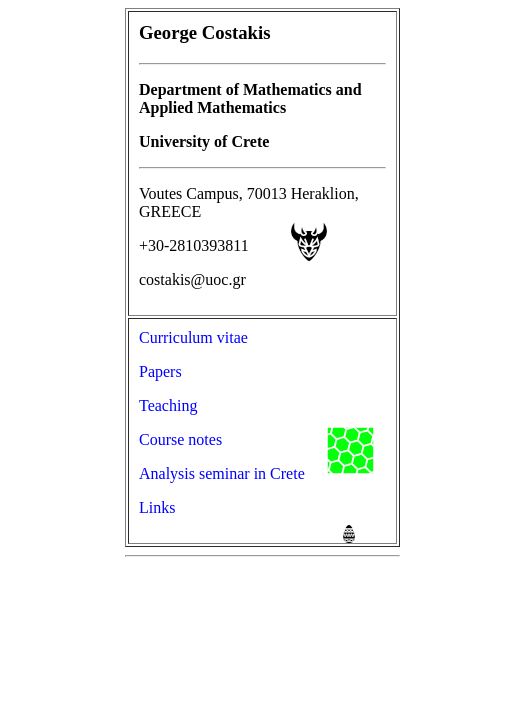  Describe the element at coordinates (350, 450) in the screenshot. I see `view hexagonal grid or tile map` at that location.